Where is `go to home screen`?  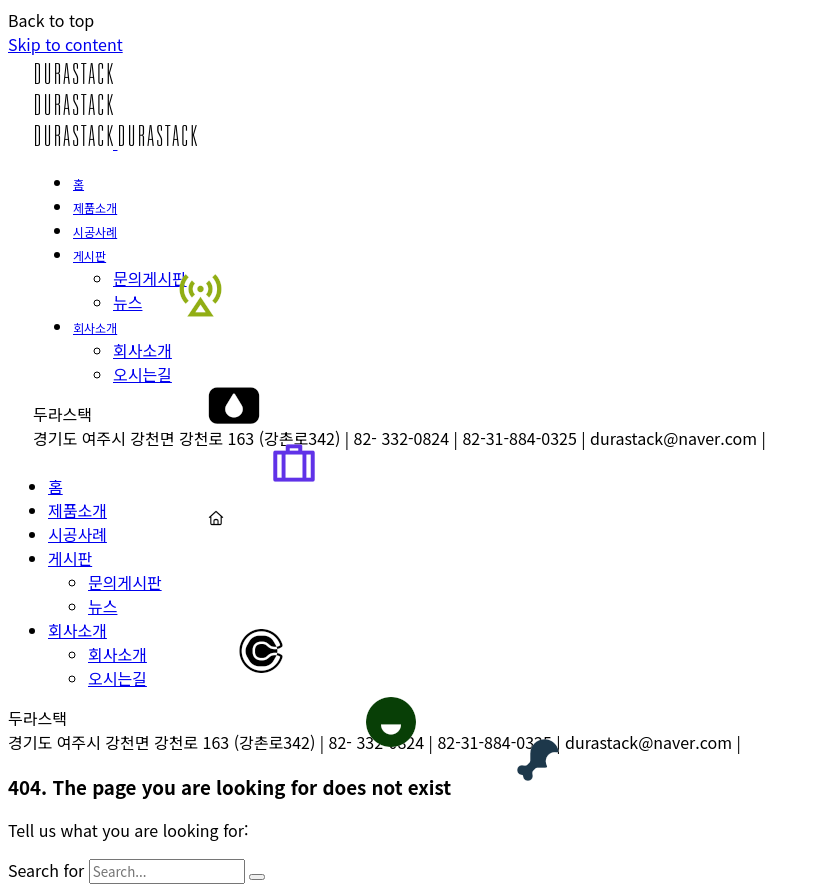
go to home screen is located at coordinates (216, 518).